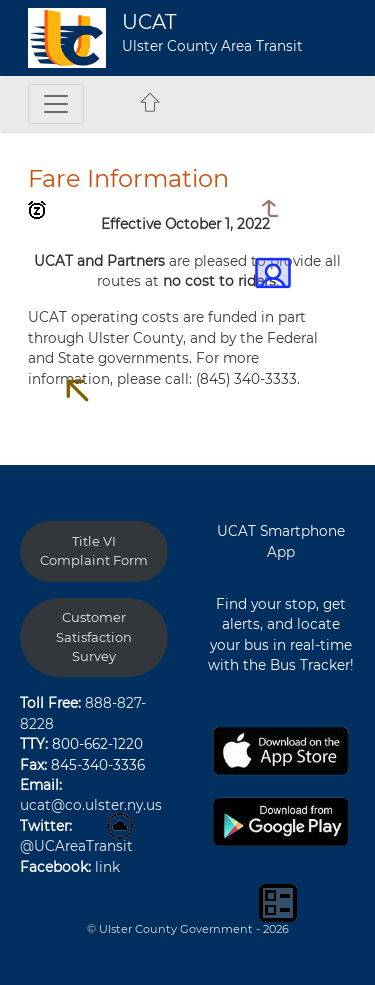 The height and width of the screenshot is (985, 375). I want to click on go back and up in navigation hierarchy, so click(270, 209).